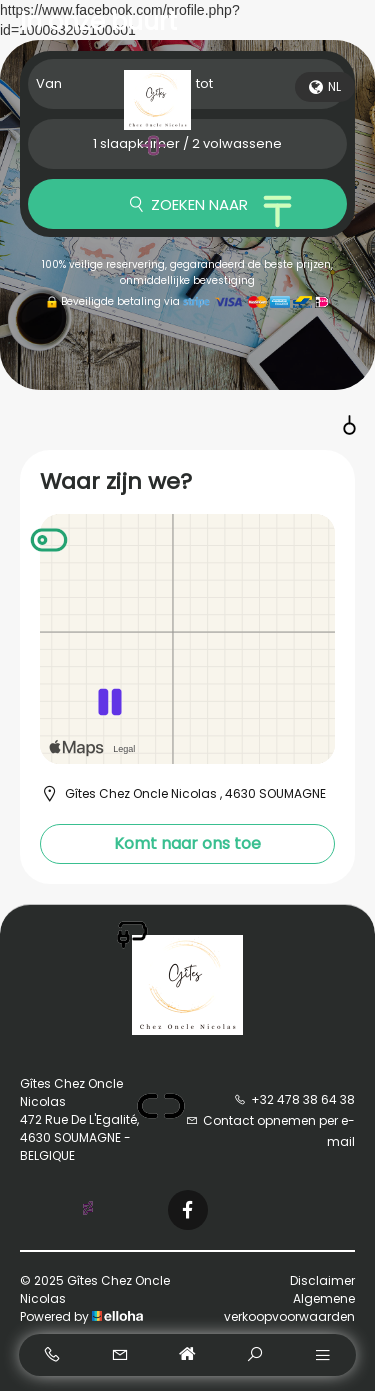 This screenshot has height=1391, width=375. What do you see at coordinates (88, 1208) in the screenshot?
I see `visit deviantart profile or page` at bounding box center [88, 1208].